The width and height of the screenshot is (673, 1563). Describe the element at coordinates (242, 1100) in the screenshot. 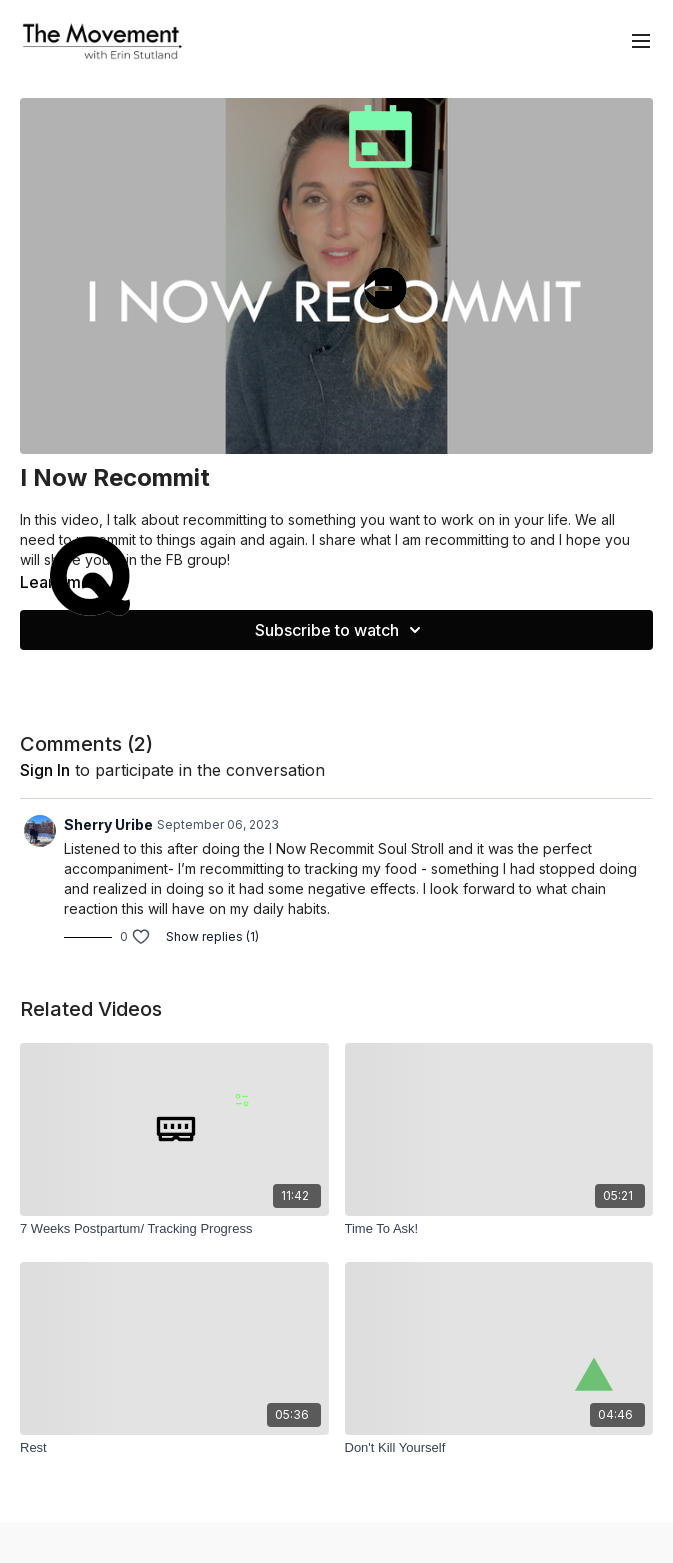

I see `adjust audio equalizer settings` at that location.